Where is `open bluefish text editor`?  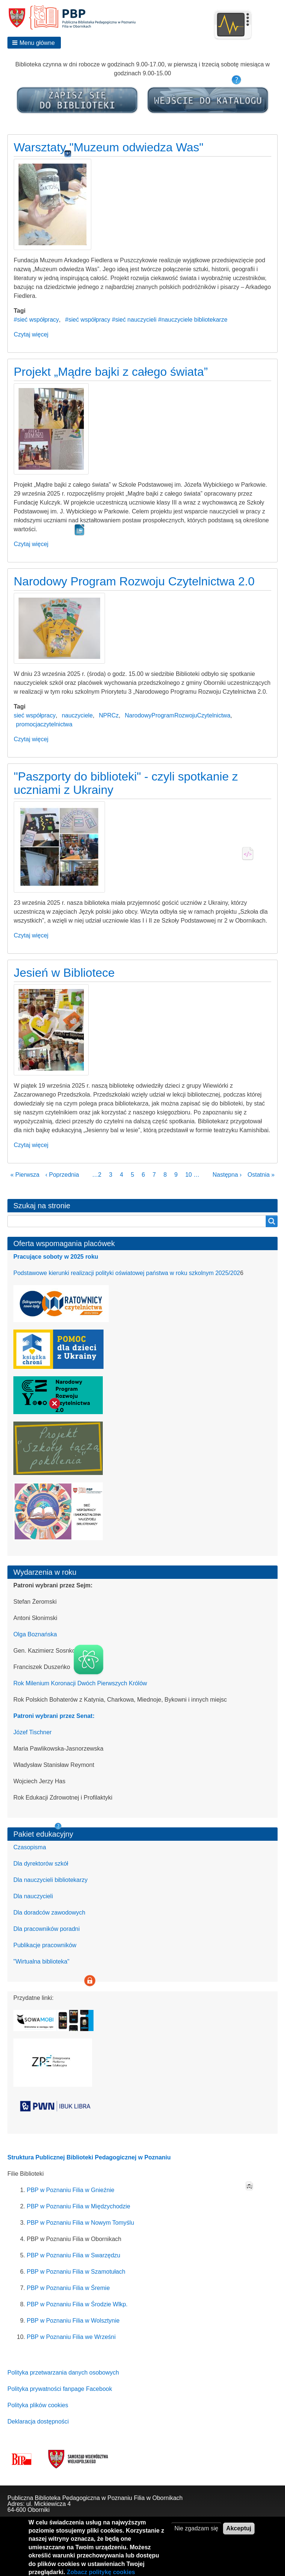 open bluefish text editor is located at coordinates (68, 154).